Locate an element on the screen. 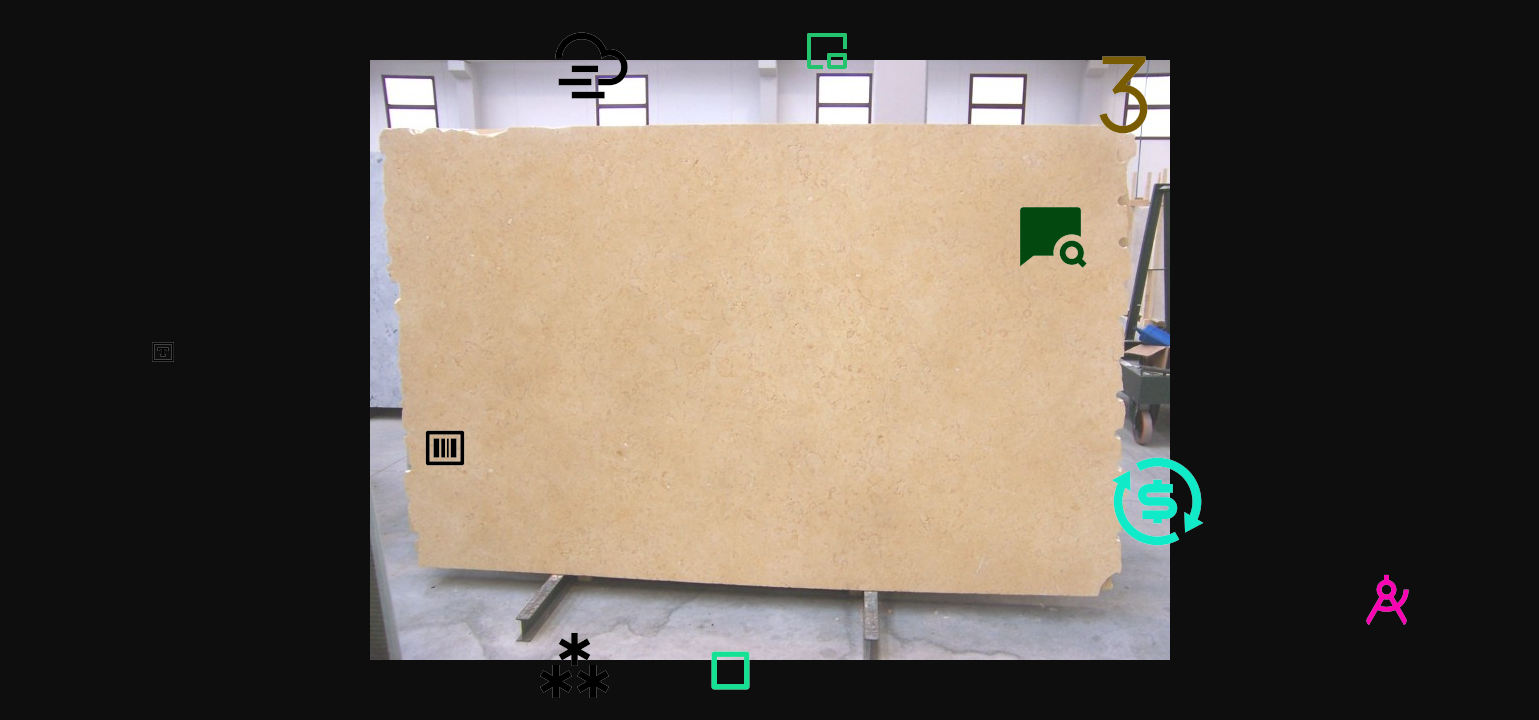 This screenshot has height=720, width=1539. insert a text snippet or template is located at coordinates (163, 352).